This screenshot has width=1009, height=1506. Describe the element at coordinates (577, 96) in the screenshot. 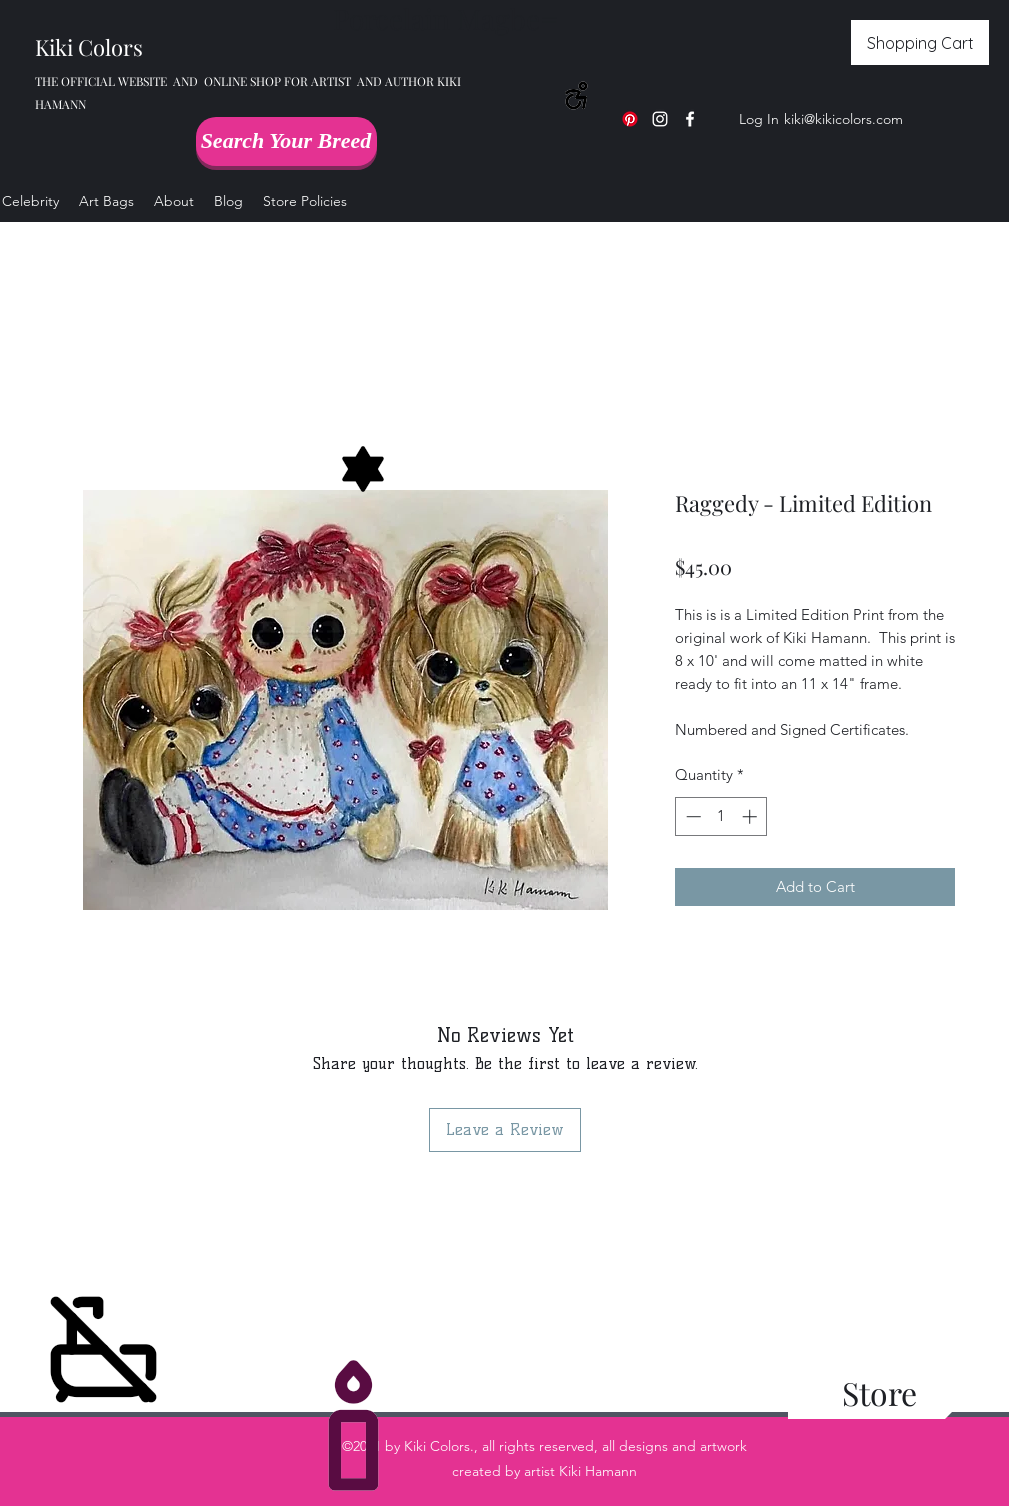

I see `indicates wheelchair accessible facilities` at that location.